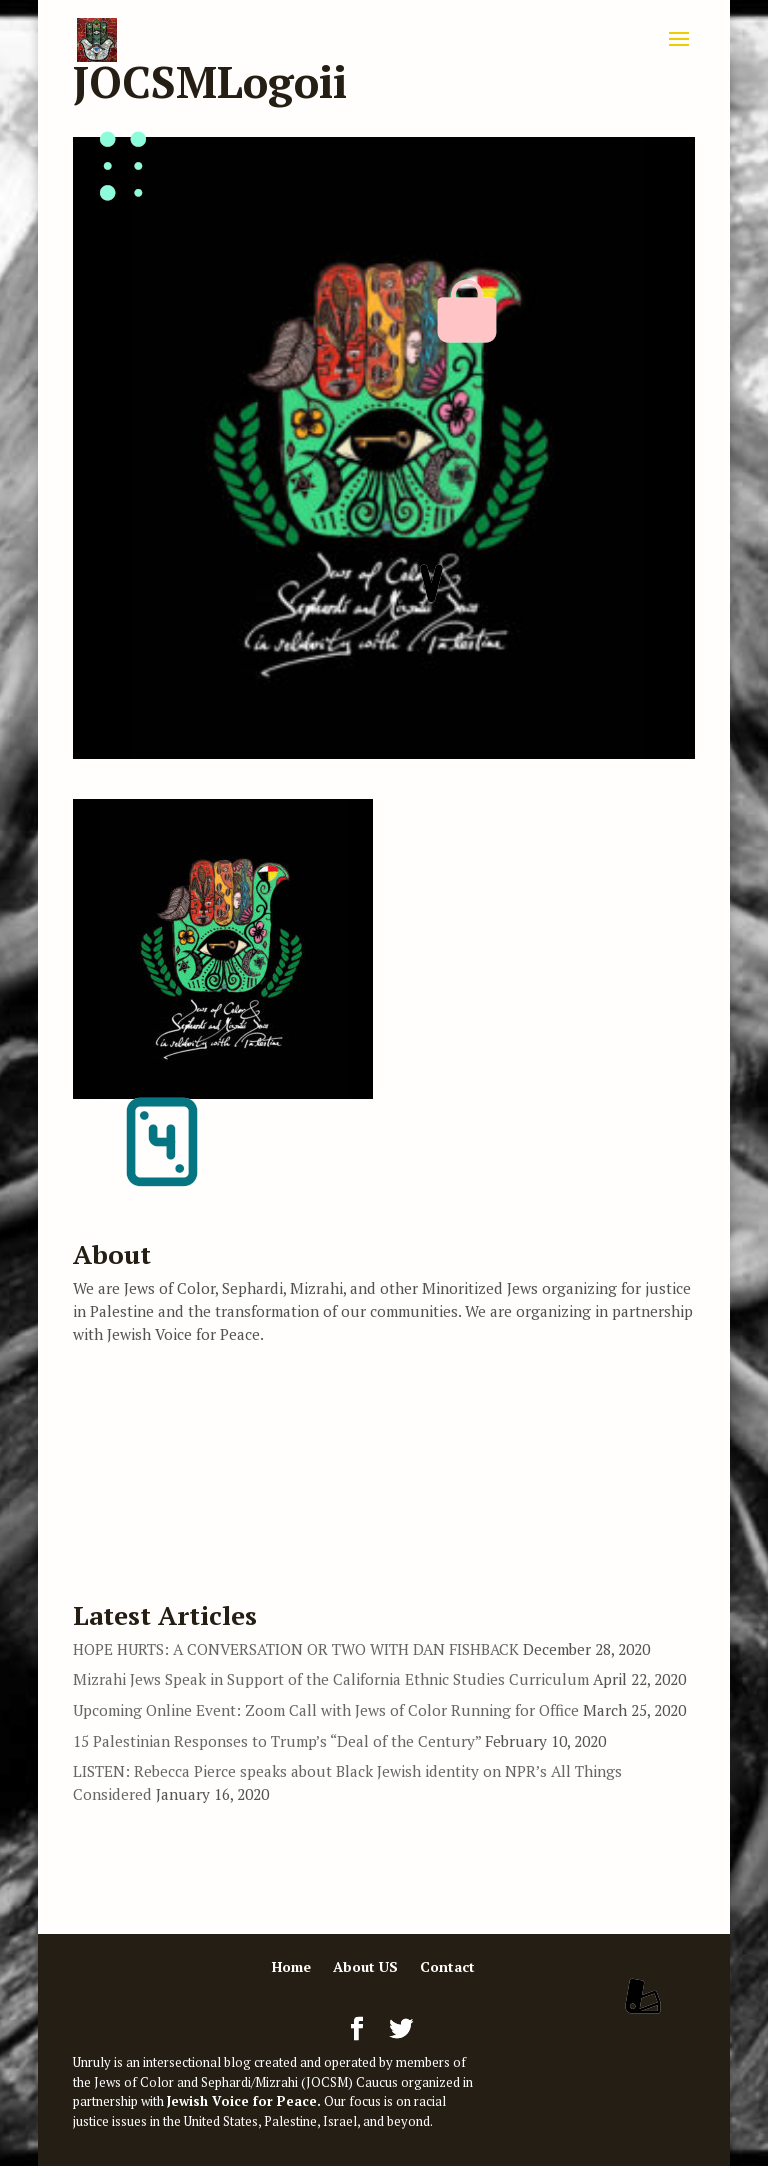 The width and height of the screenshot is (768, 2166). Describe the element at coordinates (641, 1997) in the screenshot. I see `access color palette or theme options` at that location.